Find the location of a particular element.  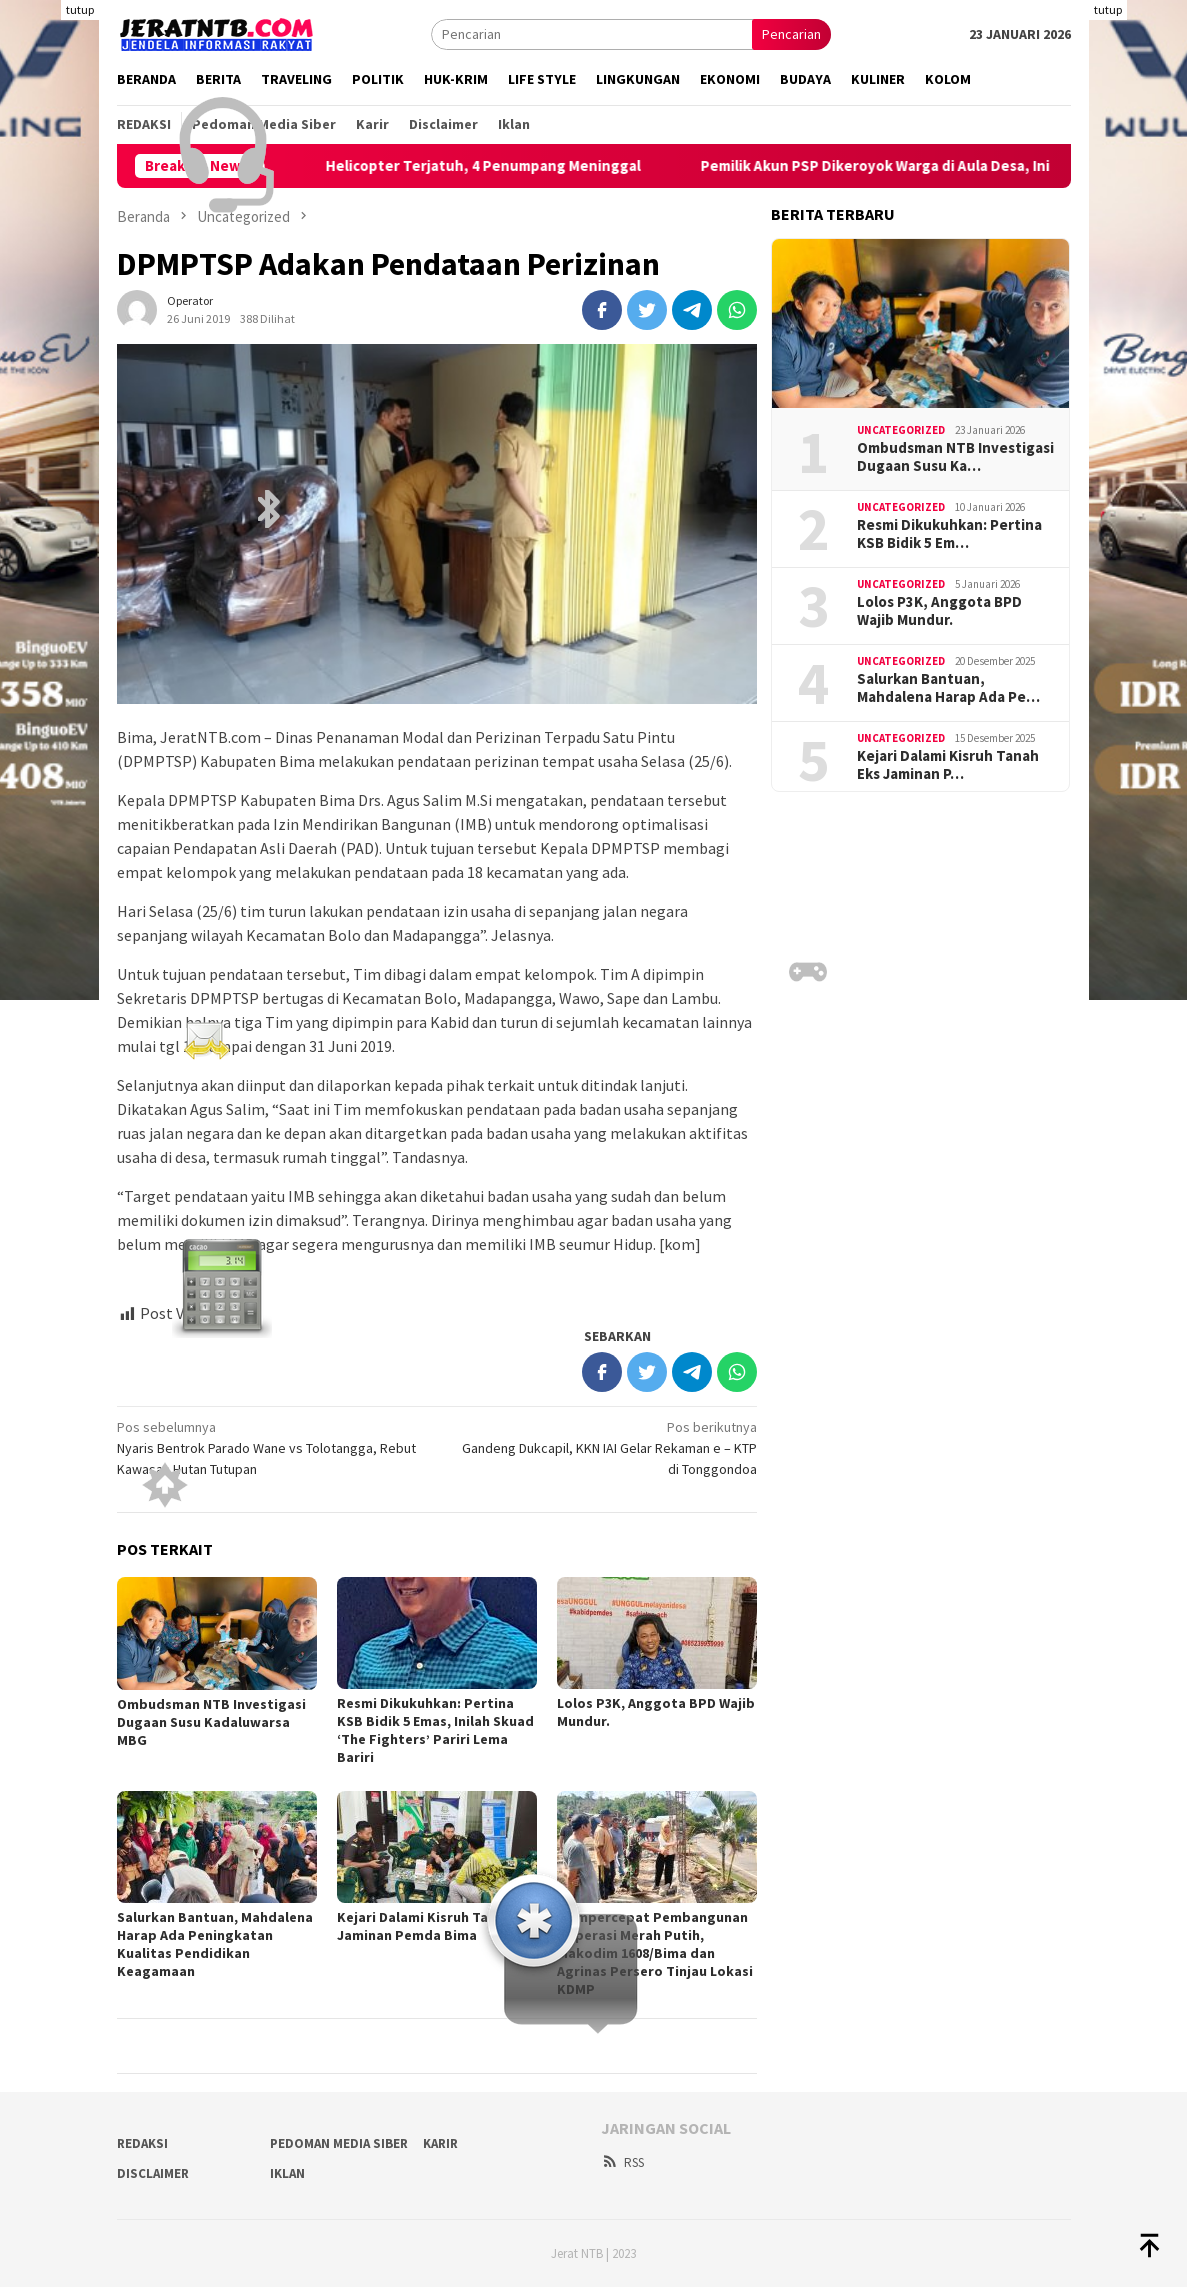

access audio or voice chat settings is located at coordinates (223, 155).